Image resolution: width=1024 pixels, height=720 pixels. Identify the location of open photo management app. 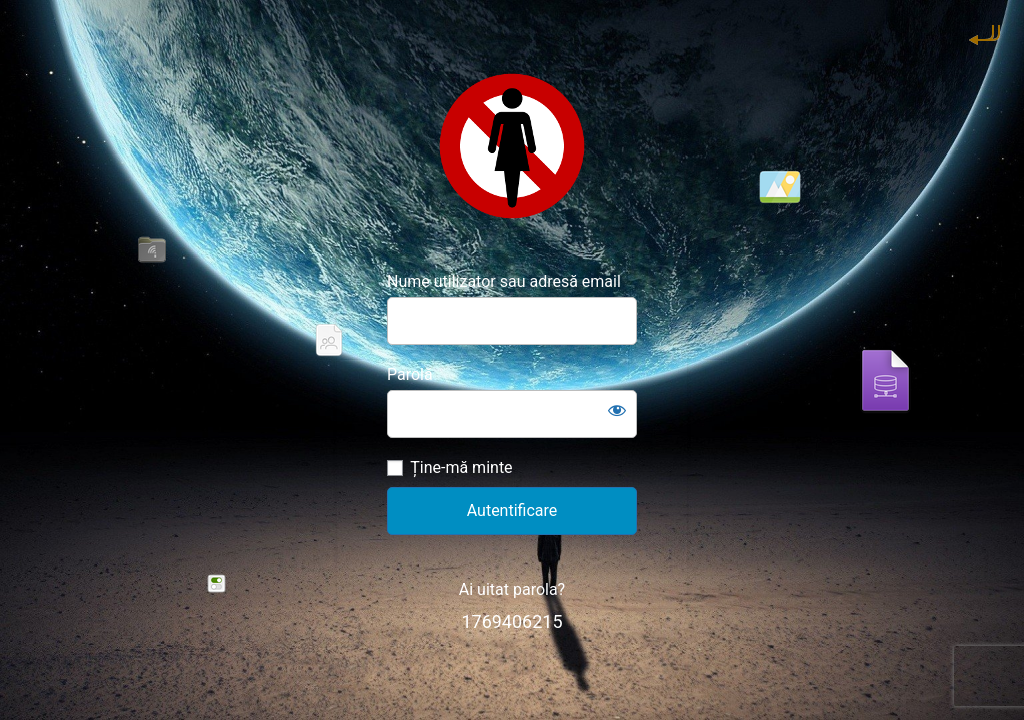
(780, 187).